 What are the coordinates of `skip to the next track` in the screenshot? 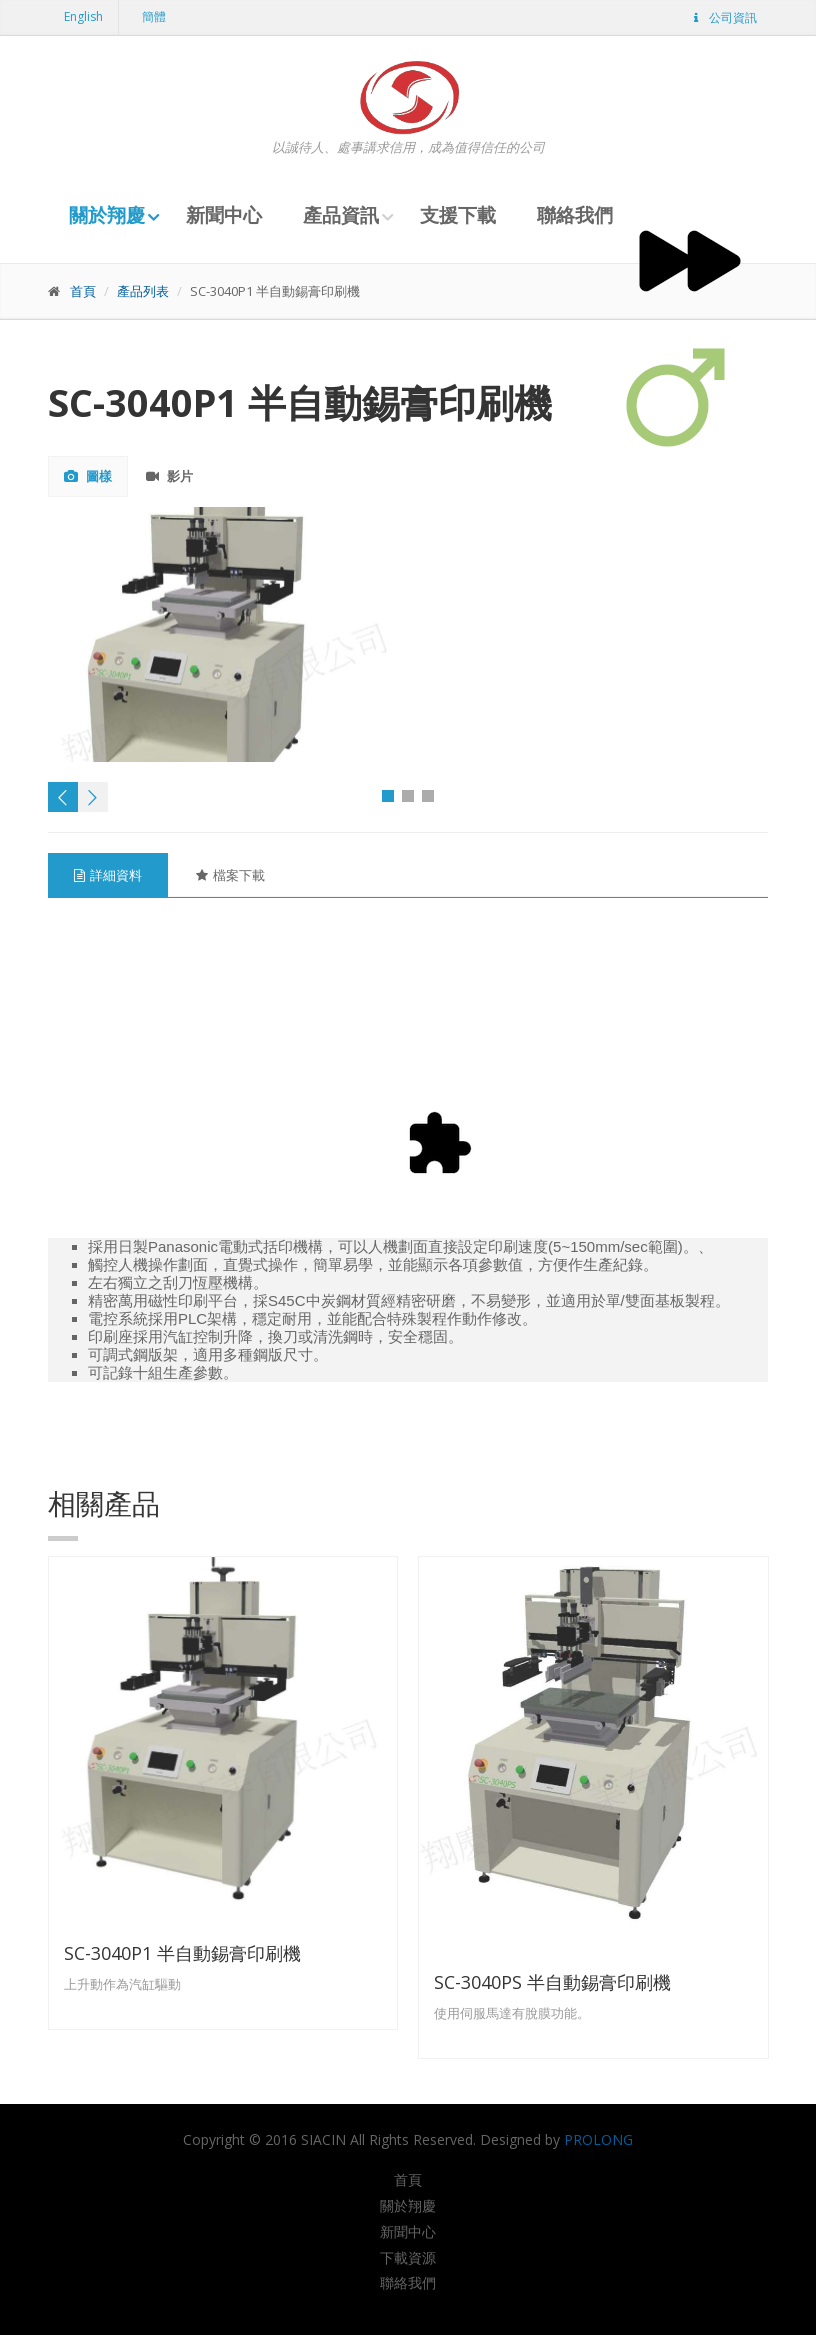 It's located at (690, 261).